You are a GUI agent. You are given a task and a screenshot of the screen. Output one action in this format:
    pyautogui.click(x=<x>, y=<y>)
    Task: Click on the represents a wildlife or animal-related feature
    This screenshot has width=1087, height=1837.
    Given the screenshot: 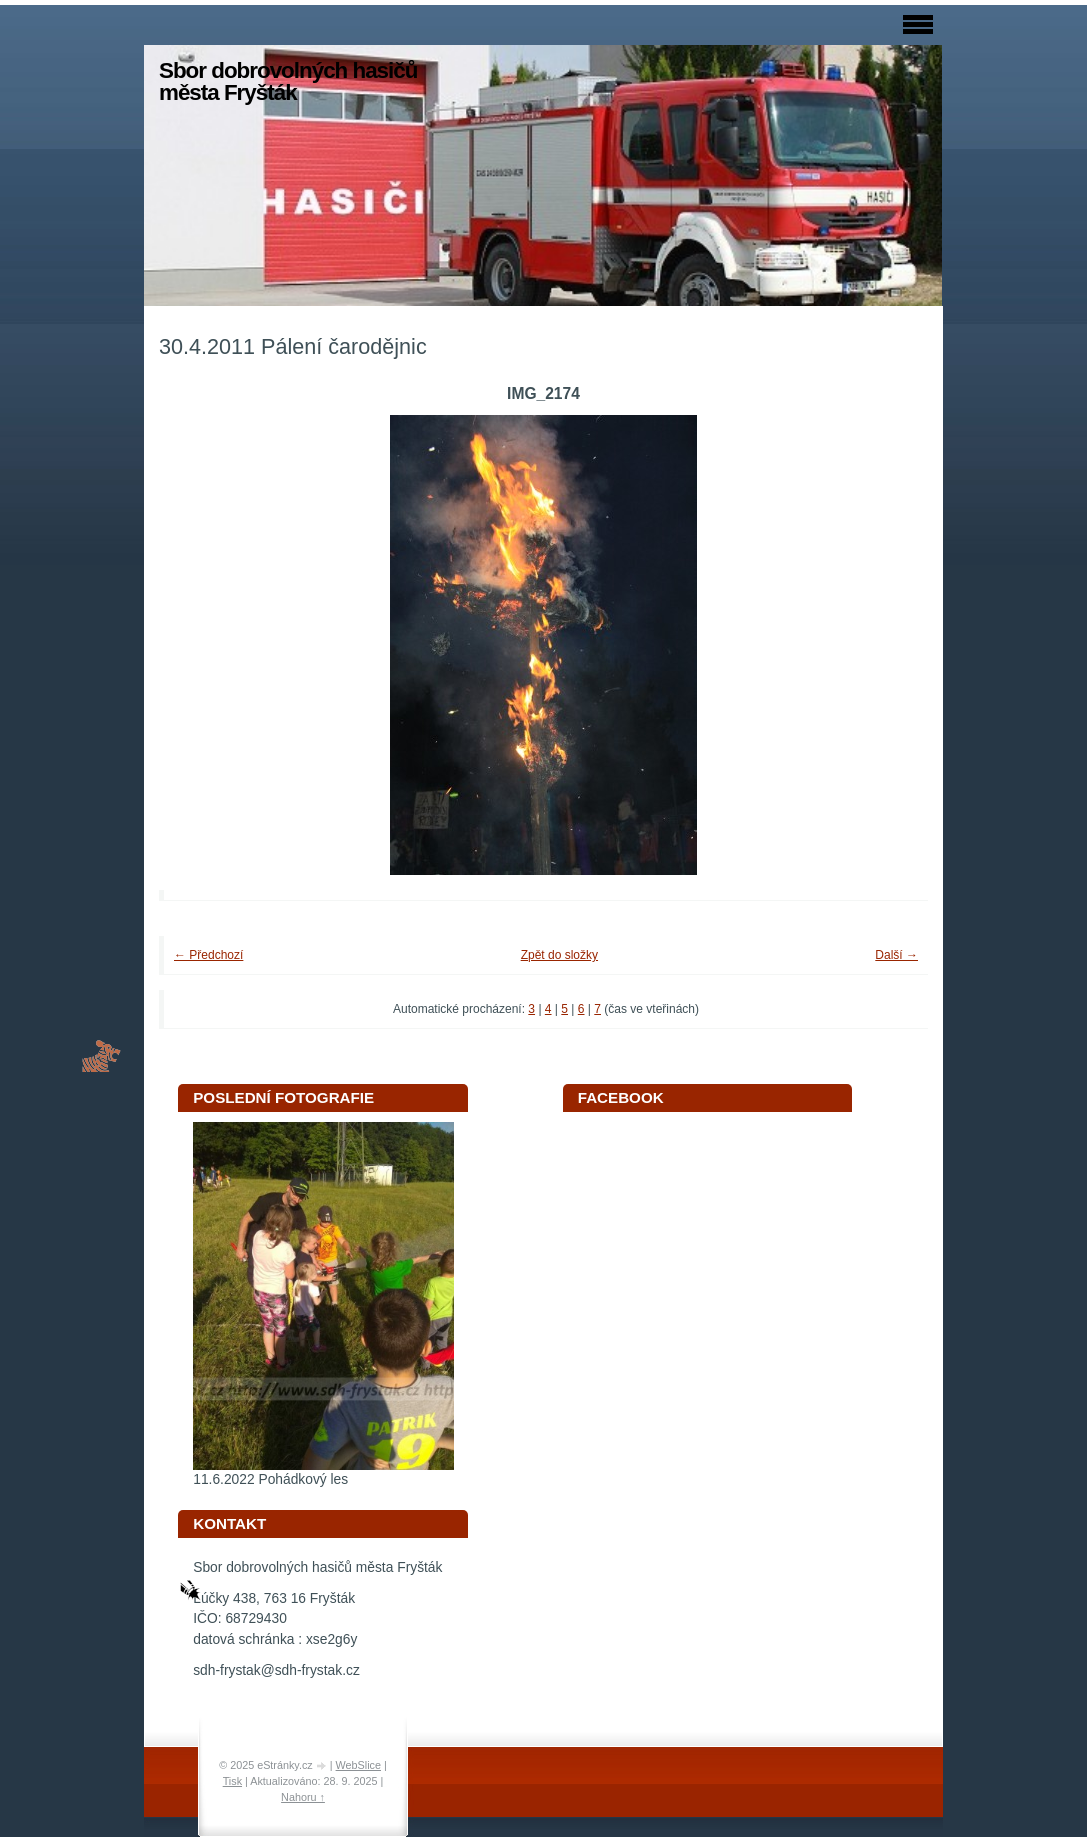 What is the action you would take?
    pyautogui.click(x=100, y=1053)
    